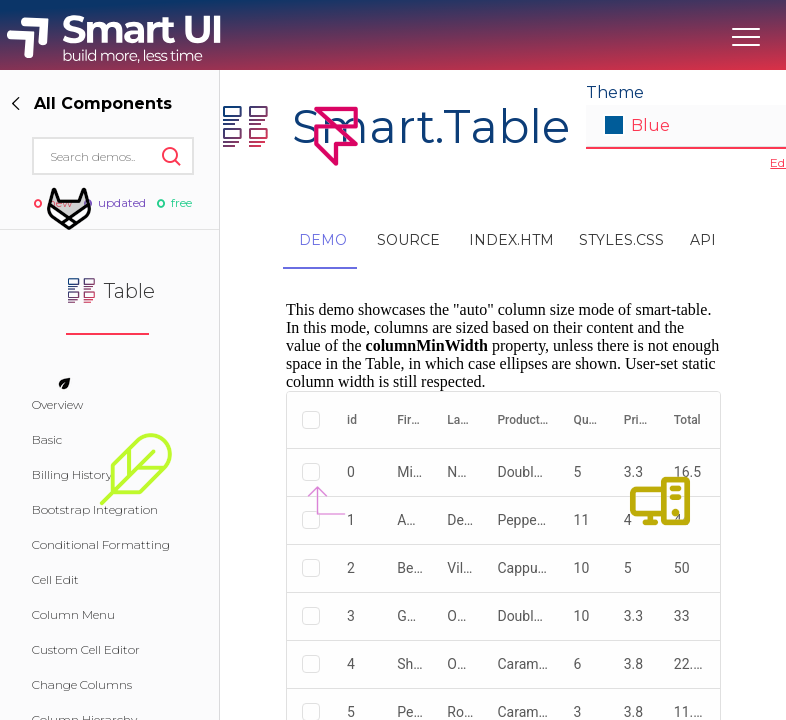 Image resolution: width=786 pixels, height=720 pixels. What do you see at coordinates (660, 501) in the screenshot?
I see `access desktop computer settings` at bounding box center [660, 501].